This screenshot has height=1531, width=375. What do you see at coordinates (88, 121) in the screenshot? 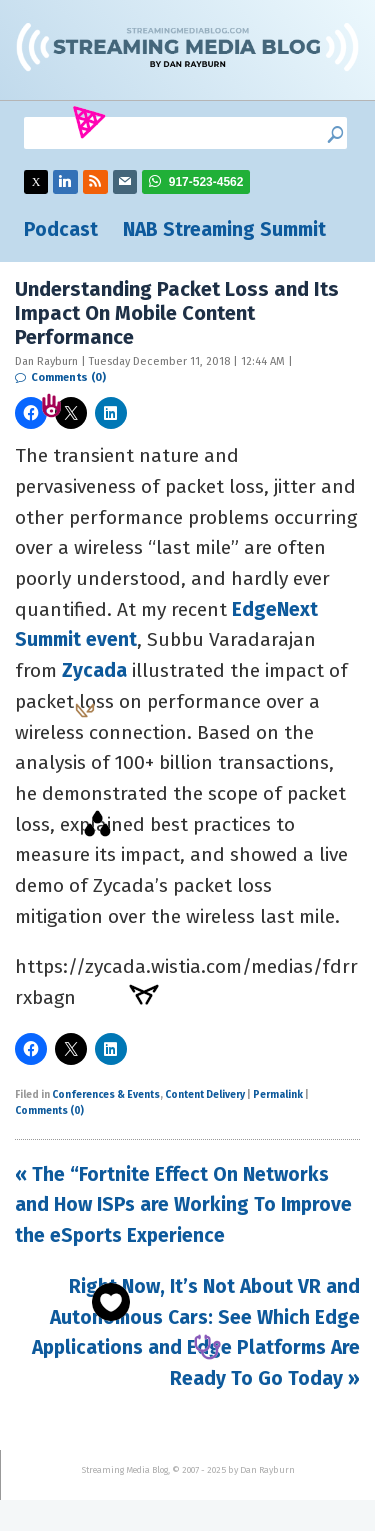
I see `three.js library or 3D graphics project` at bounding box center [88, 121].